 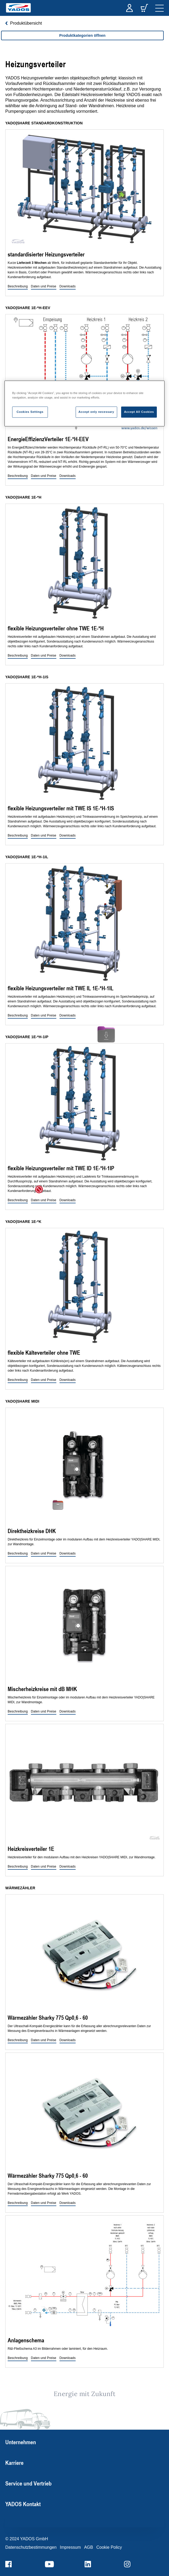 I want to click on browse or manage system add-ons, so click(x=122, y=195).